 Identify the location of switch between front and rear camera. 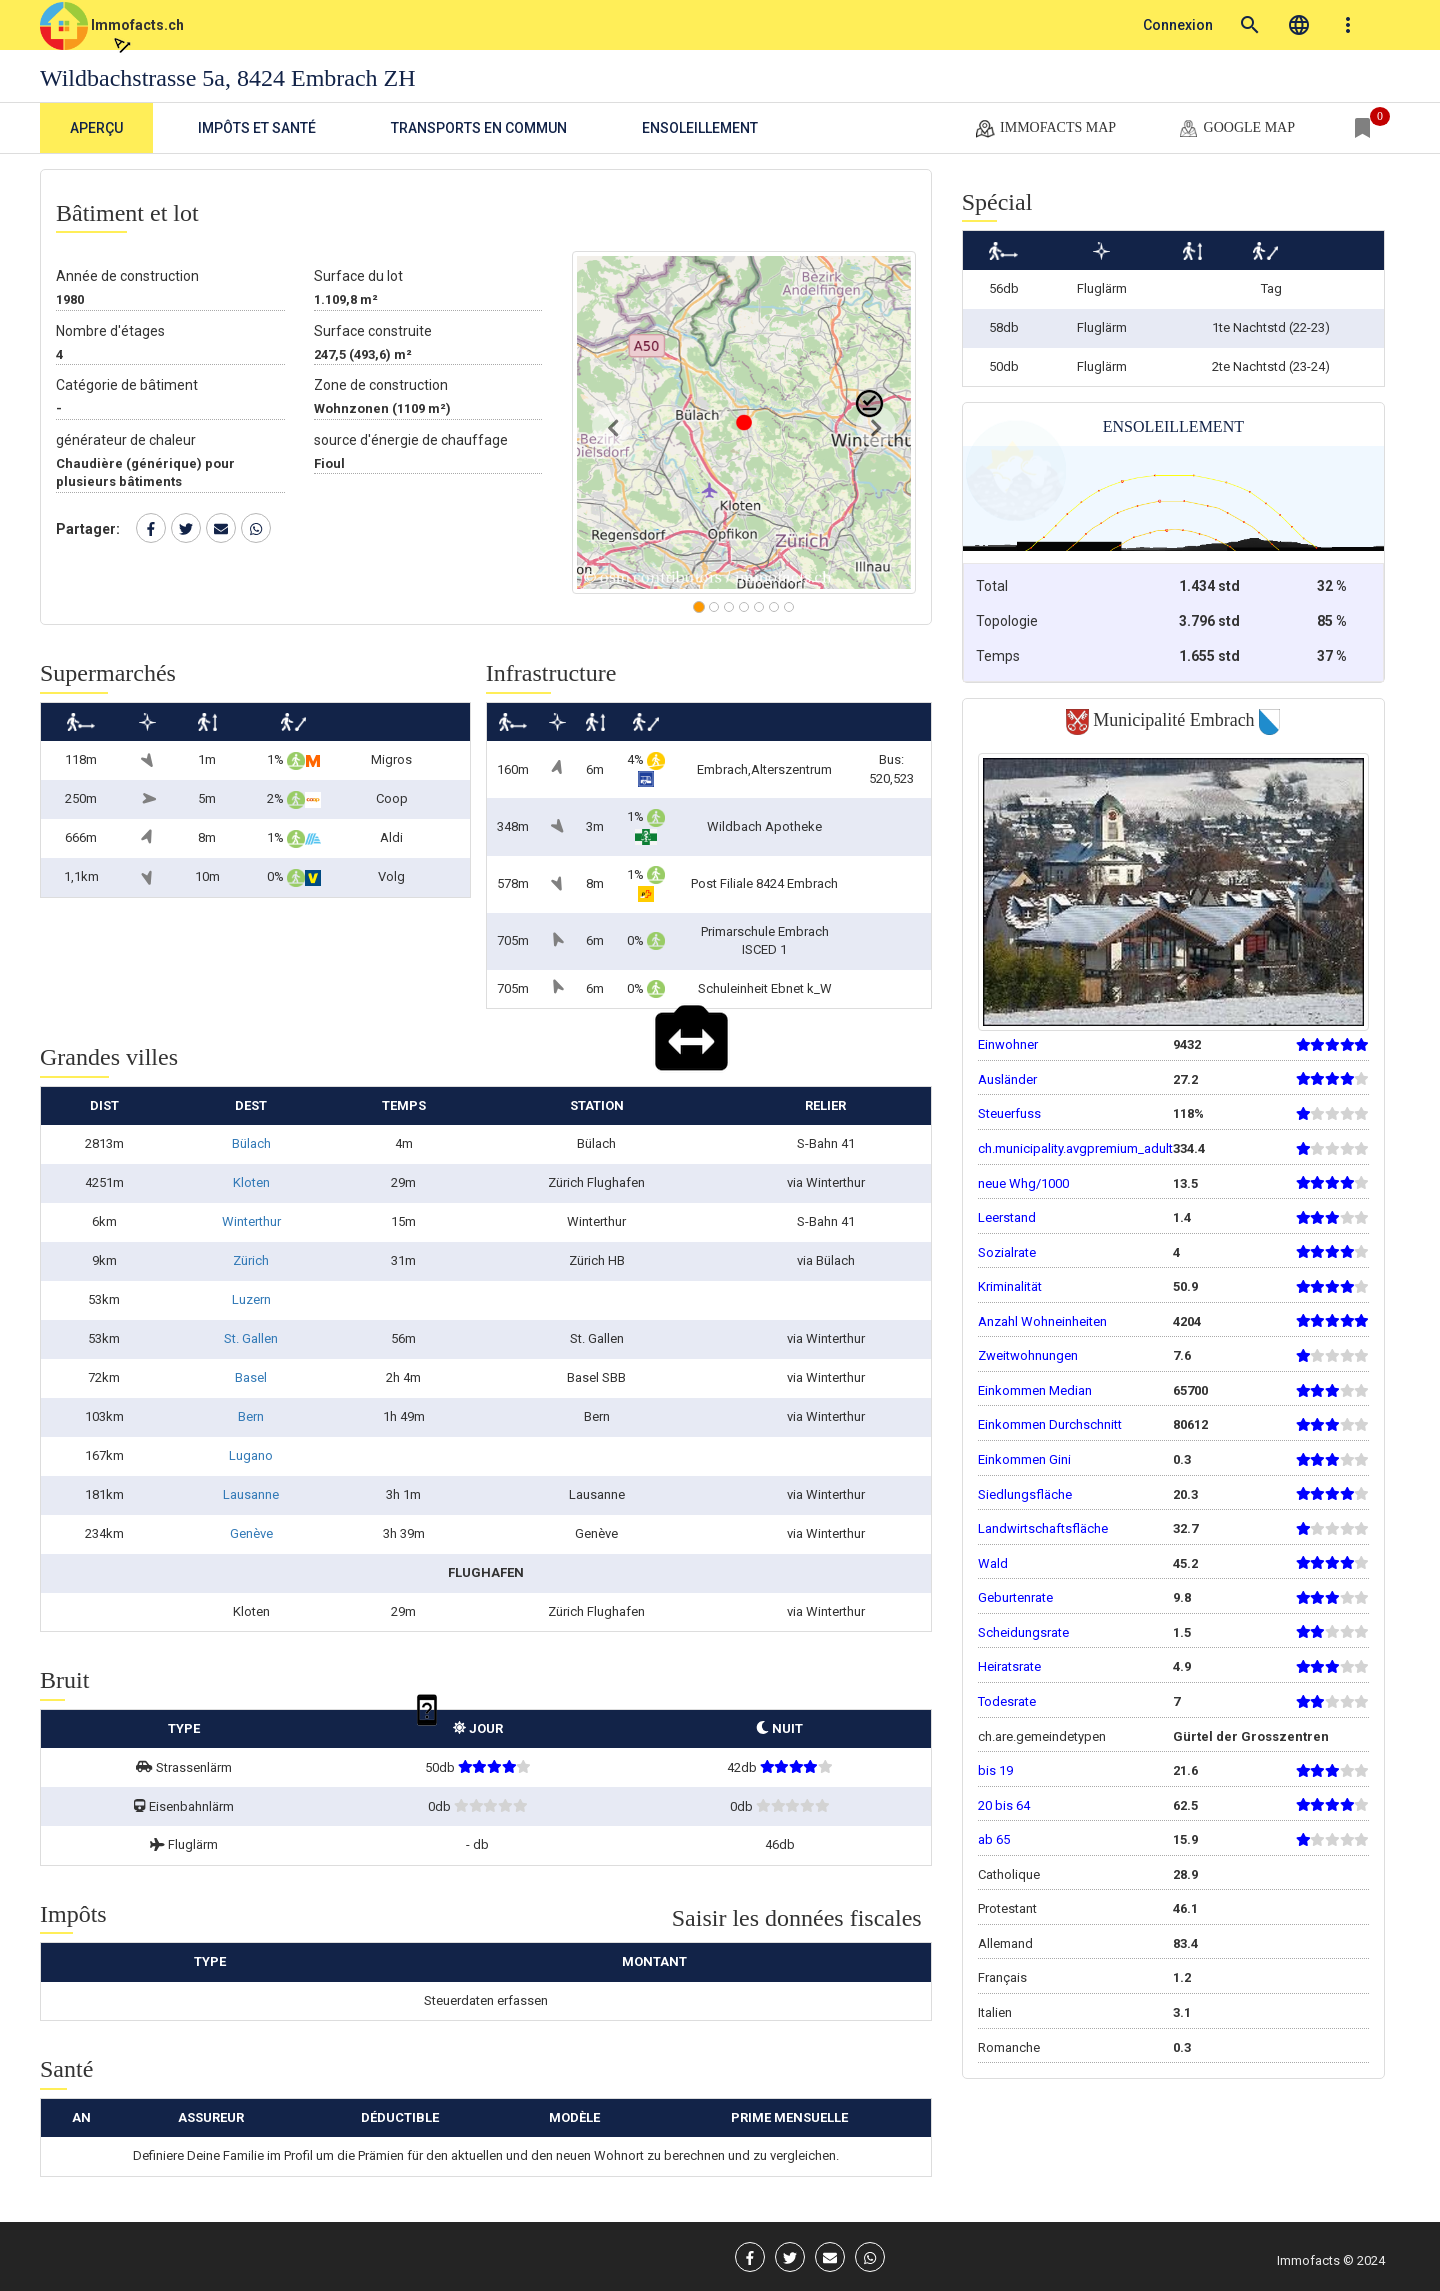
(691, 1041).